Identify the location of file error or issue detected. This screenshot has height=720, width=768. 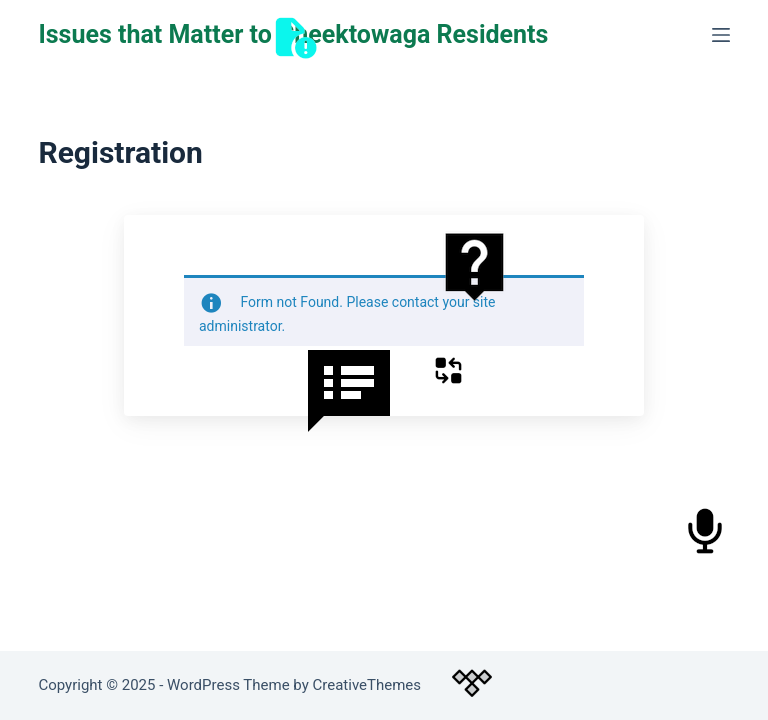
(295, 37).